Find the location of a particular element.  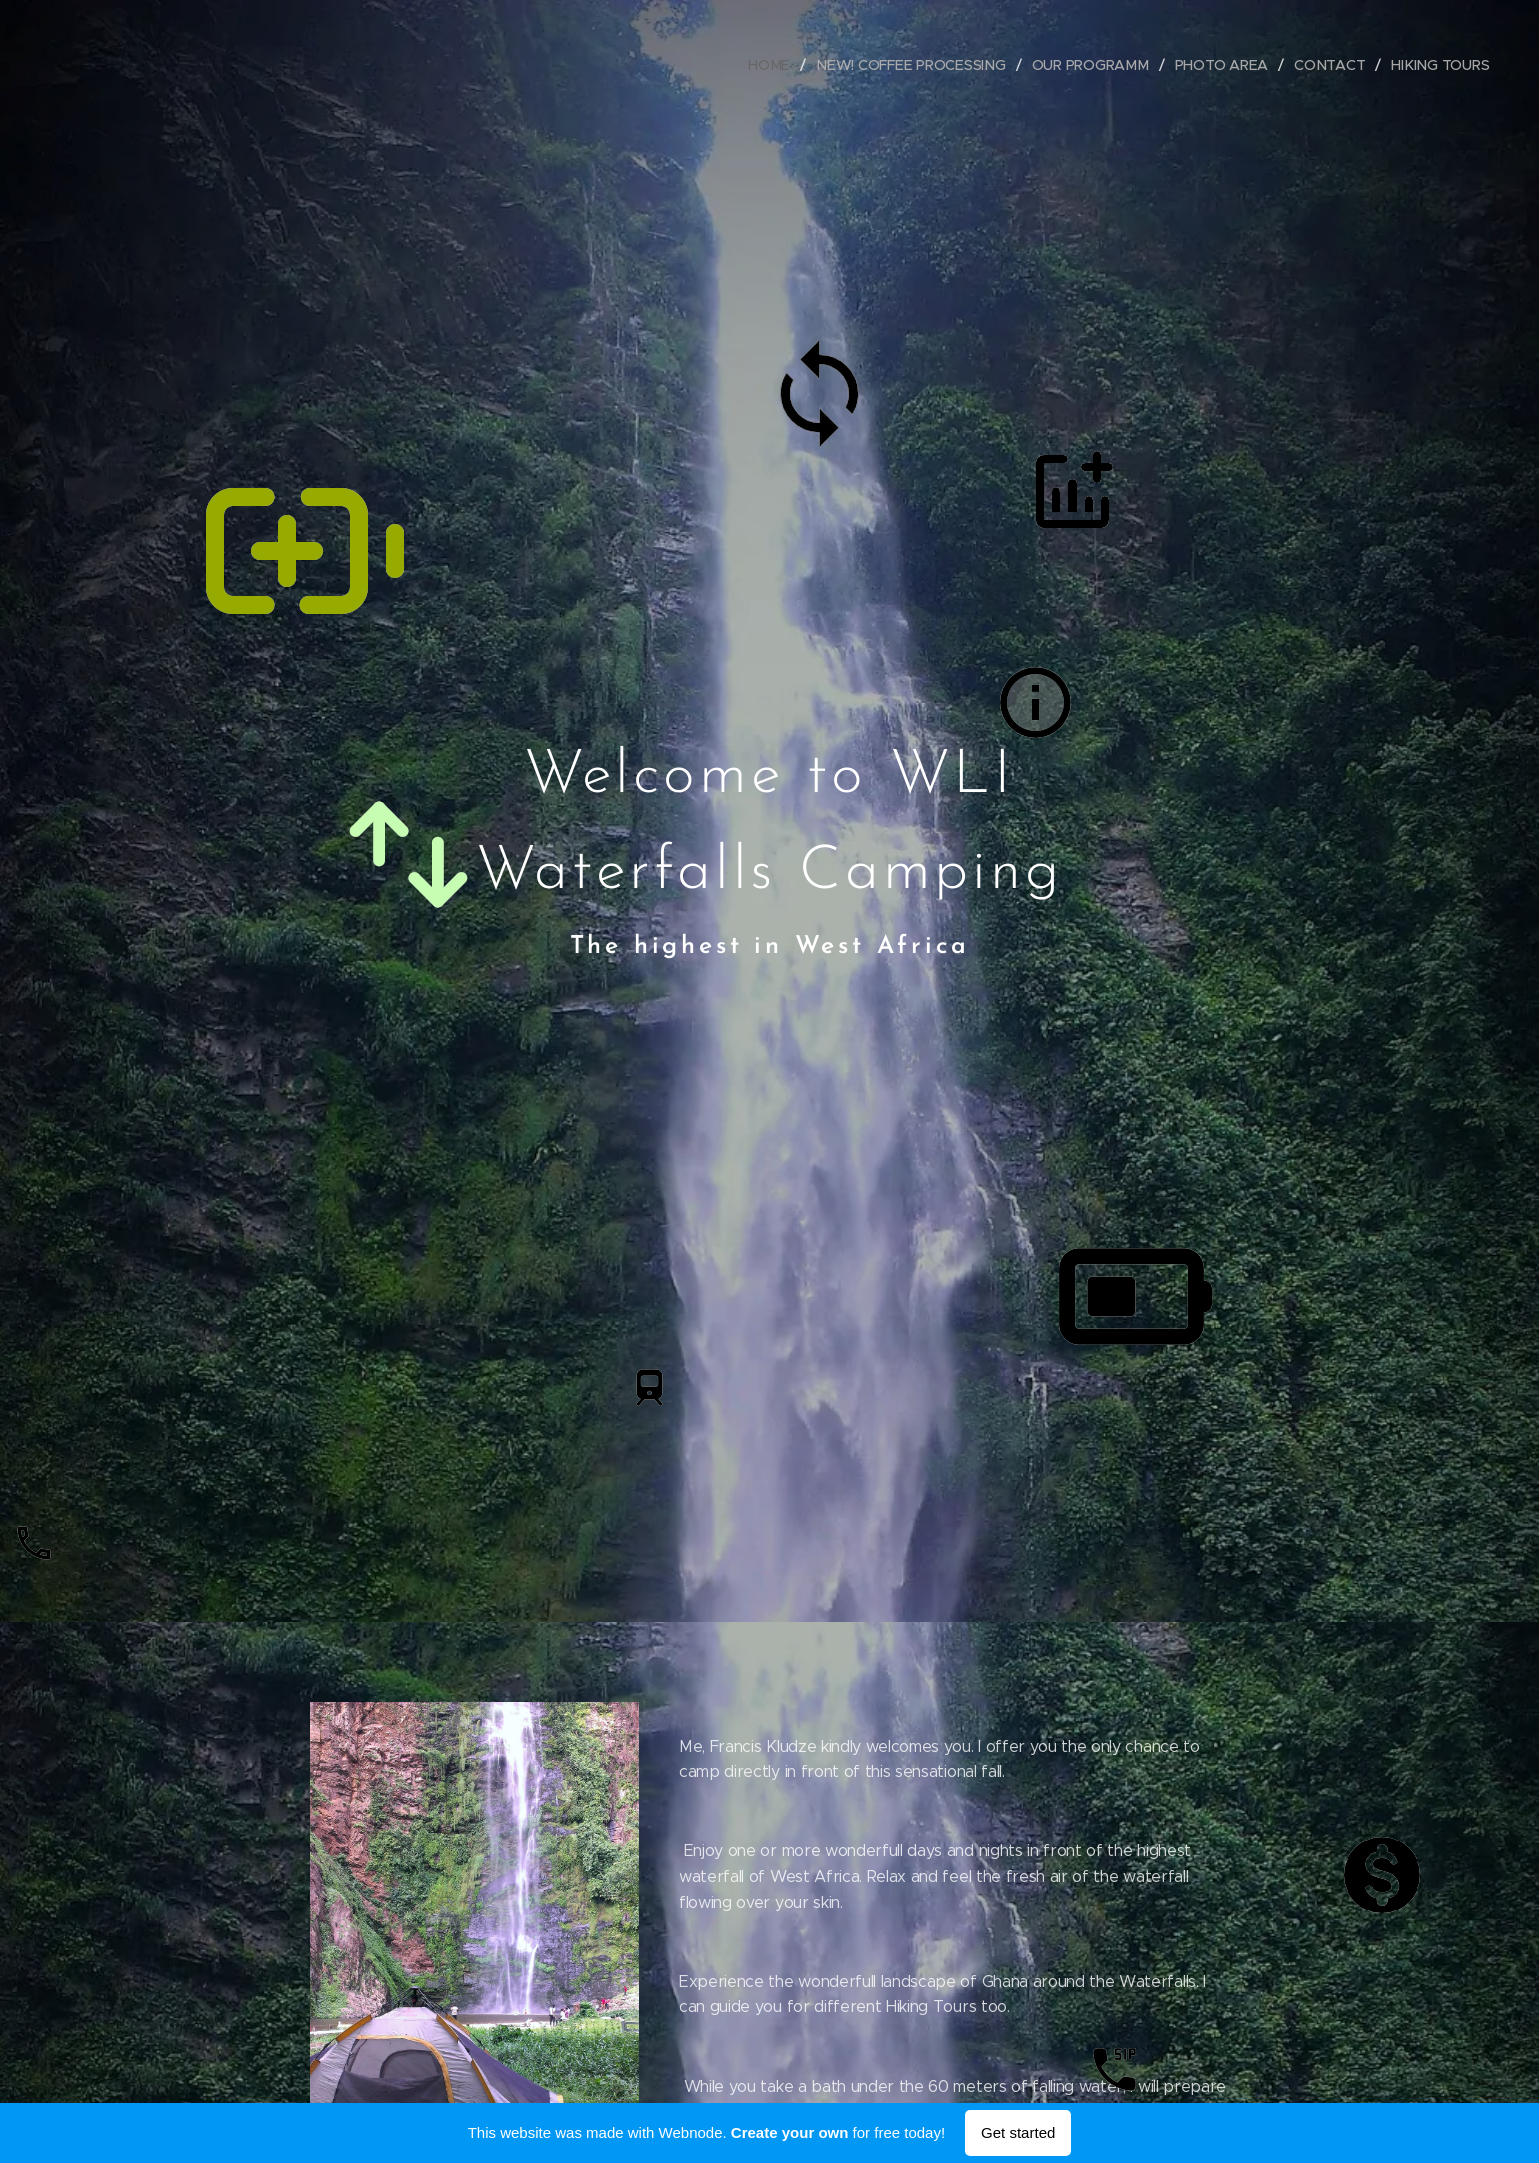

make a phone call is located at coordinates (34, 1543).